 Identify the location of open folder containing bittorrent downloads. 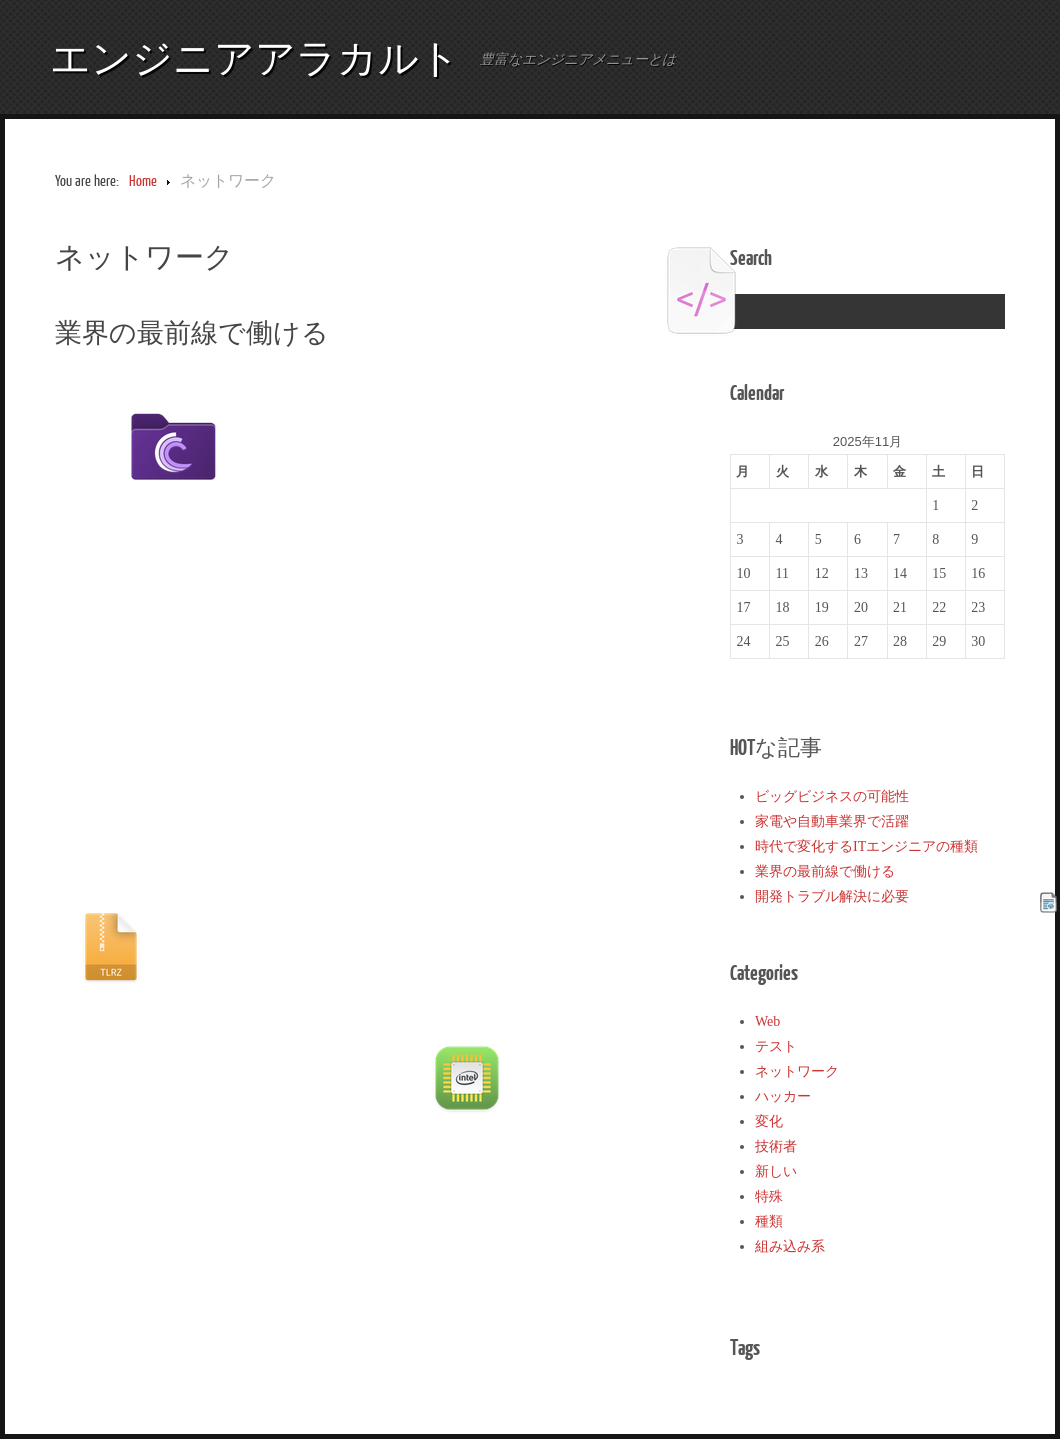
(173, 449).